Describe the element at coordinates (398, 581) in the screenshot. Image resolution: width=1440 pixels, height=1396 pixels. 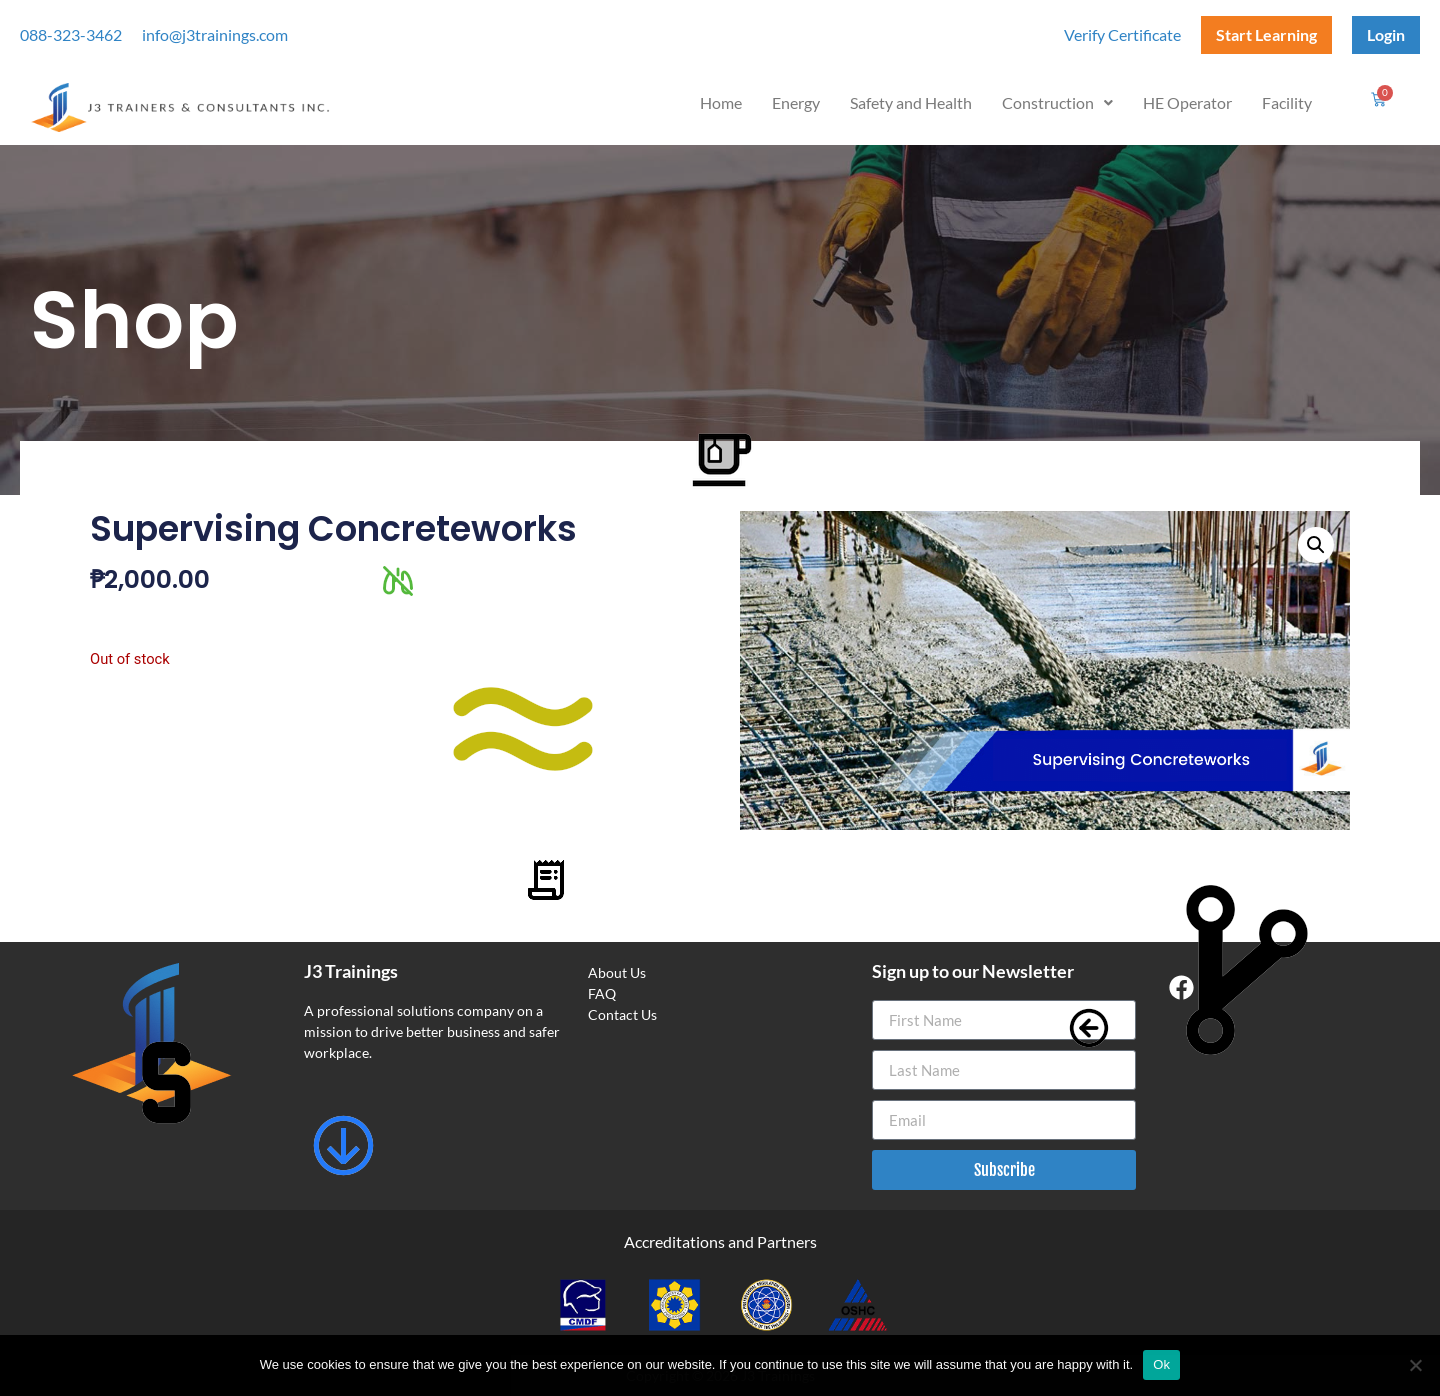
I see `indicates respiratory function disabled or unavailable` at that location.